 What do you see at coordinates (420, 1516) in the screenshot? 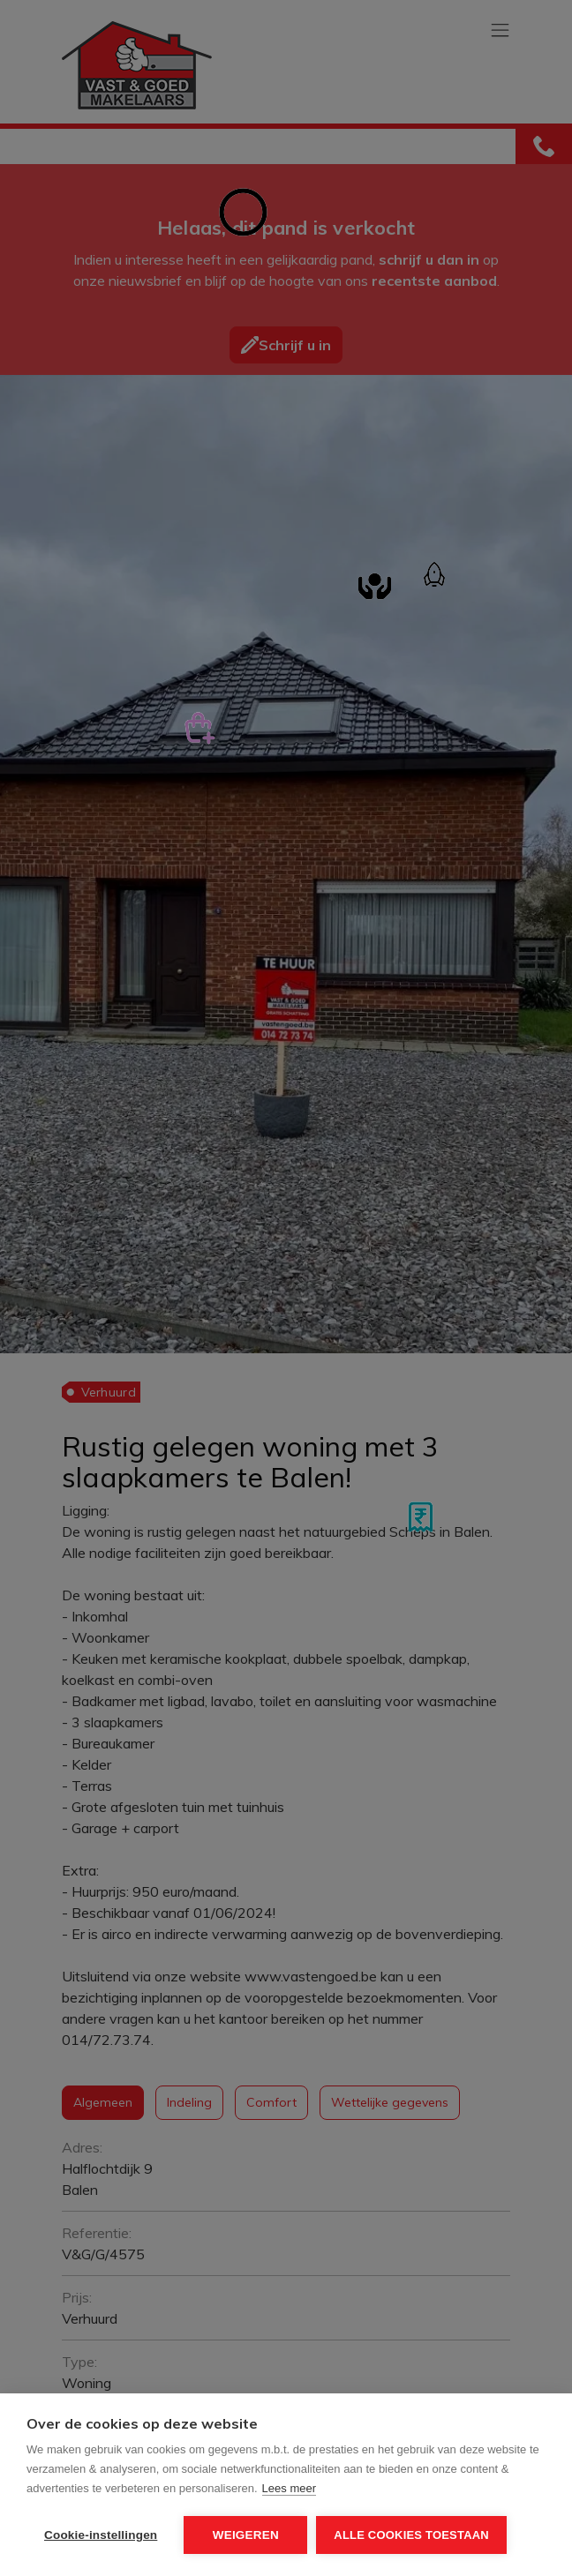
I see `view receipt or transaction in rupees` at bounding box center [420, 1516].